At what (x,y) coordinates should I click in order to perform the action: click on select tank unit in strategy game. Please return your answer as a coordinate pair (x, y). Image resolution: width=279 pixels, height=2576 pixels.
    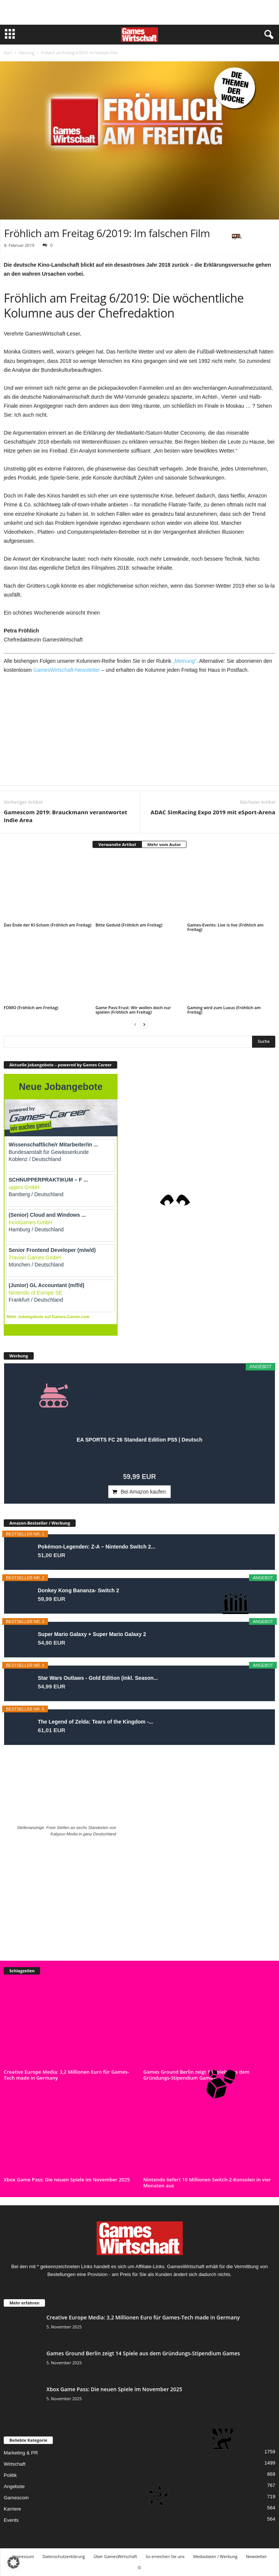
    Looking at the image, I should click on (54, 1396).